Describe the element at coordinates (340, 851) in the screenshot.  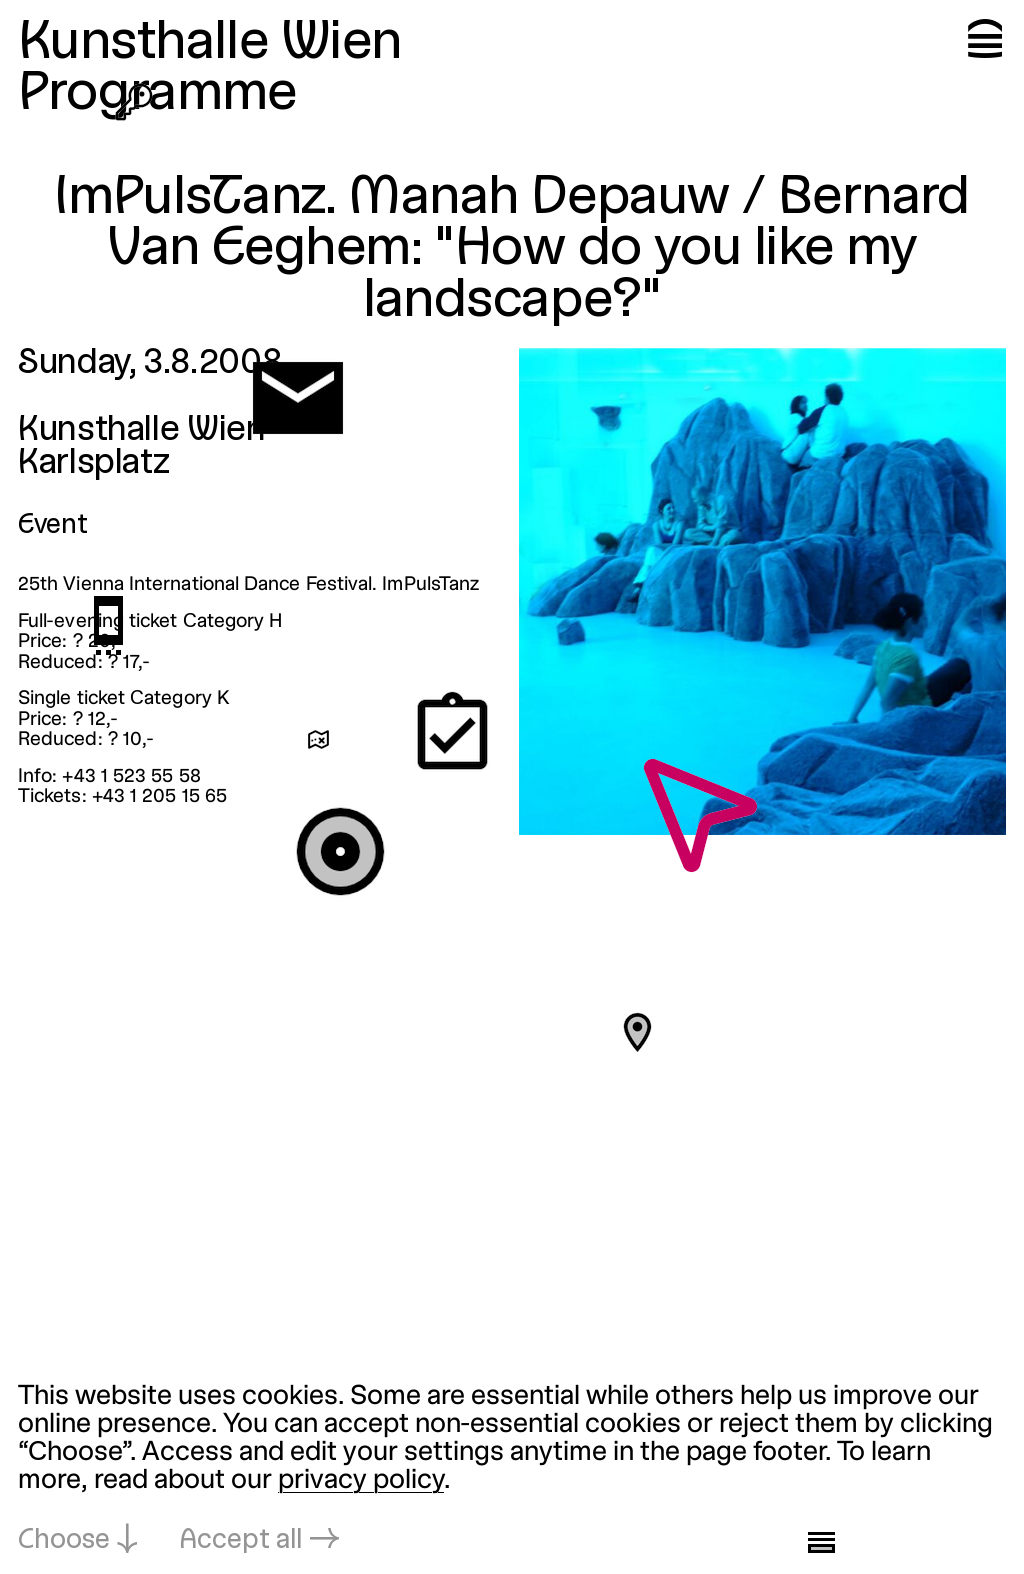
I see `browse music albums` at that location.